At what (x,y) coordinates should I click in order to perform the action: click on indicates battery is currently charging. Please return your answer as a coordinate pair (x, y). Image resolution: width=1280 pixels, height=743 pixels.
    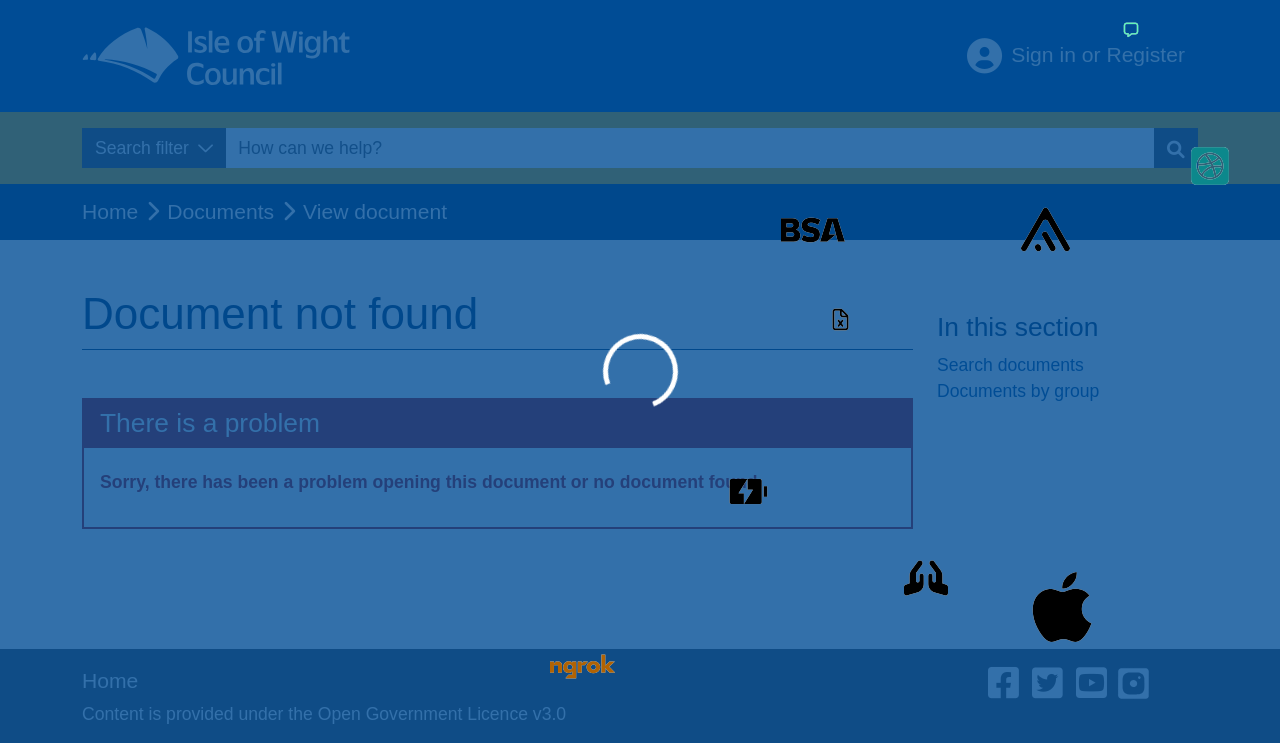
    Looking at the image, I should click on (747, 491).